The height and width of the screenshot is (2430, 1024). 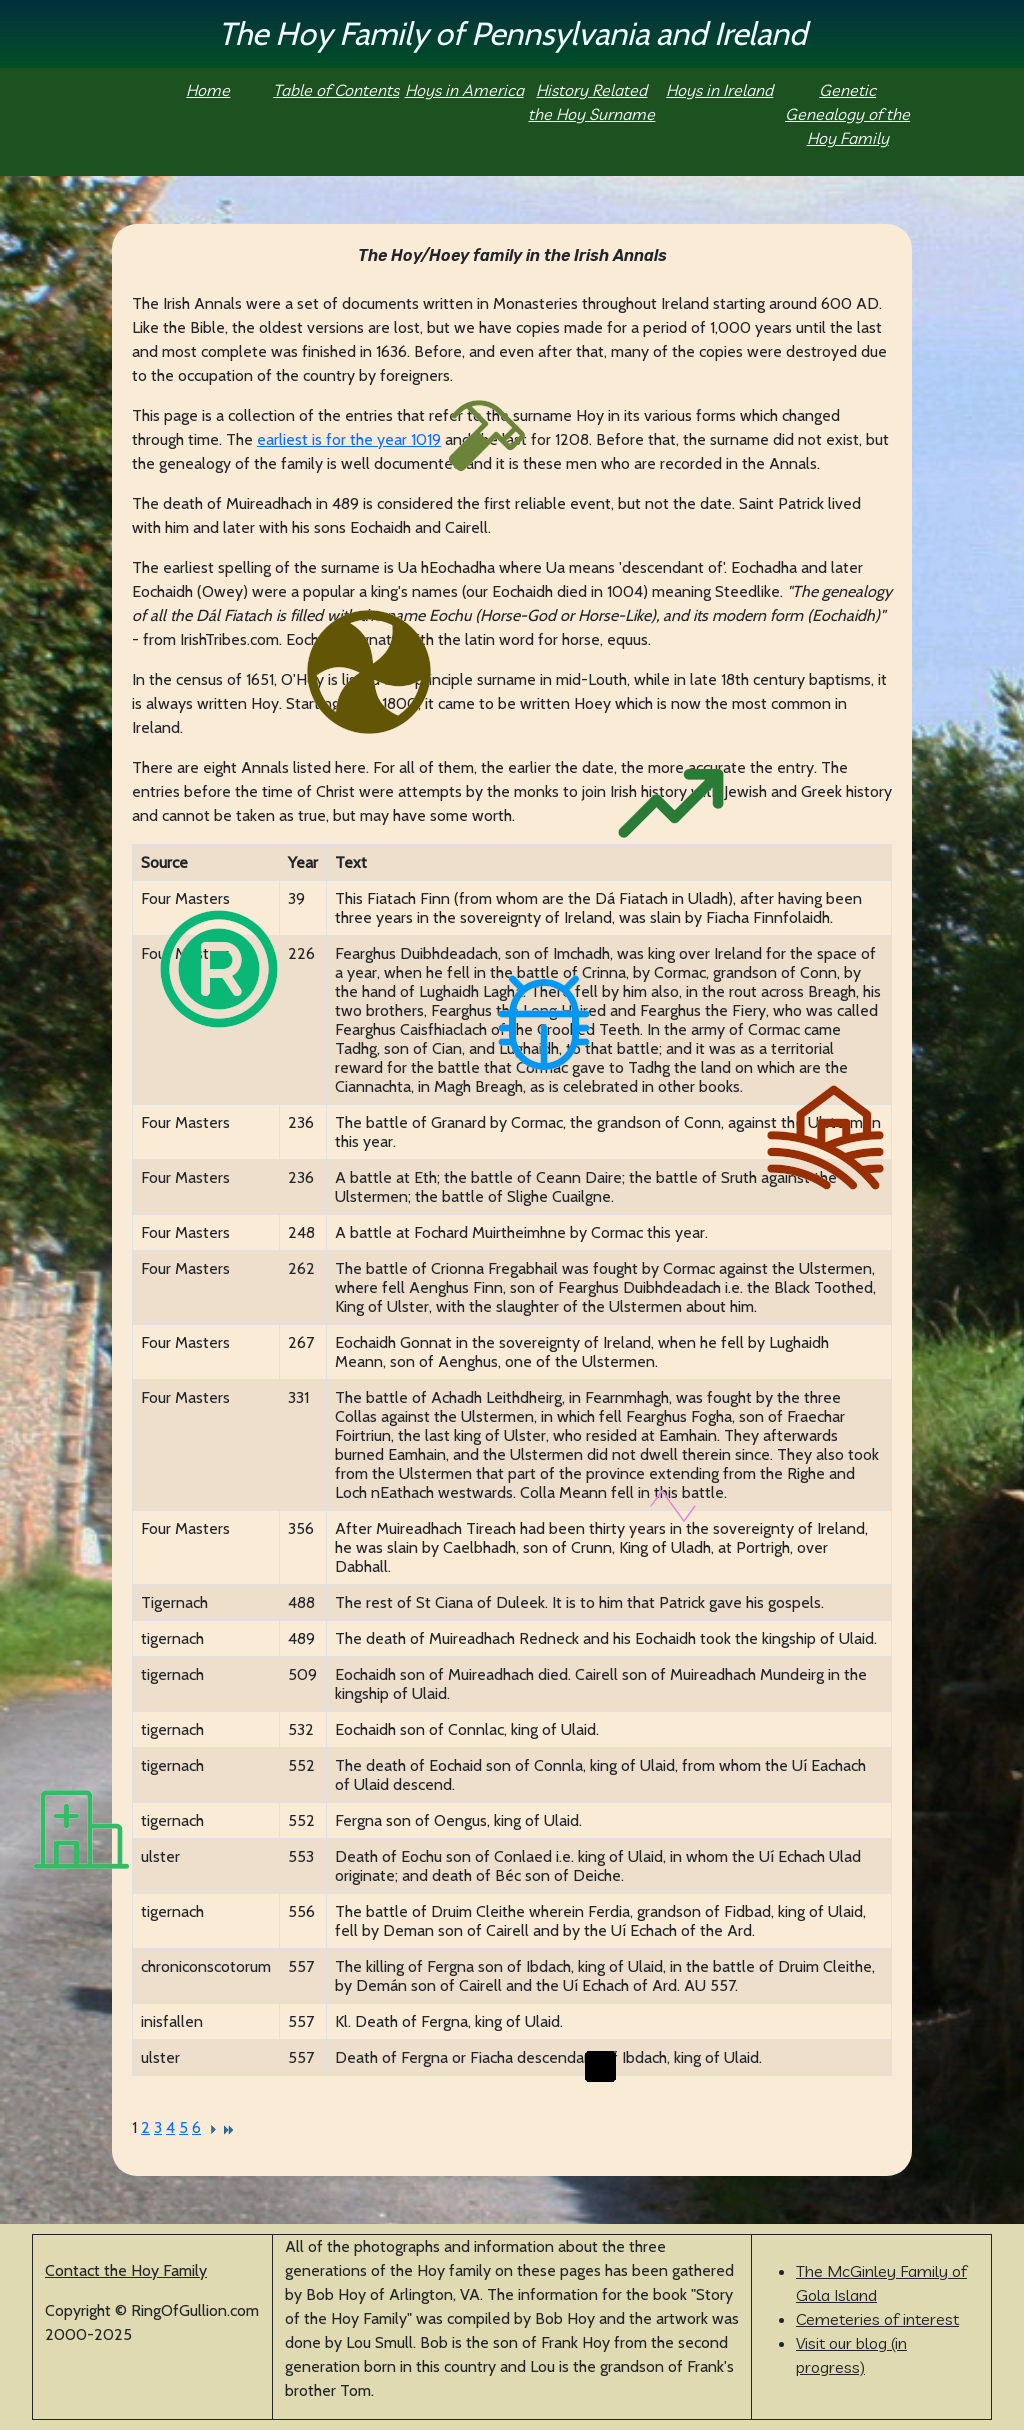 What do you see at coordinates (219, 969) in the screenshot?
I see `indicates registered trademark status` at bounding box center [219, 969].